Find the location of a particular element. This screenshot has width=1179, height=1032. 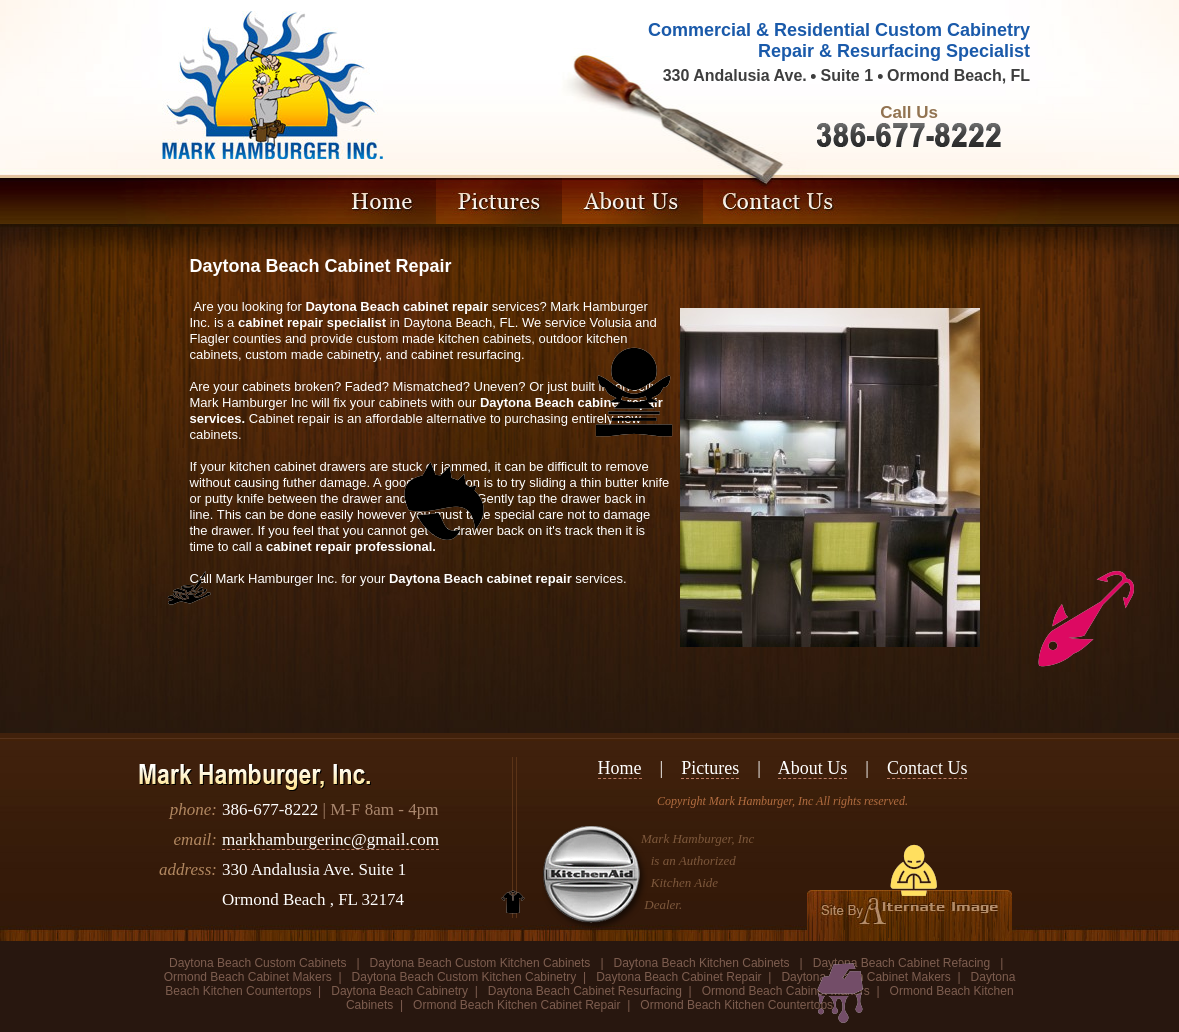

browse clothing or apparel category is located at coordinates (513, 902).